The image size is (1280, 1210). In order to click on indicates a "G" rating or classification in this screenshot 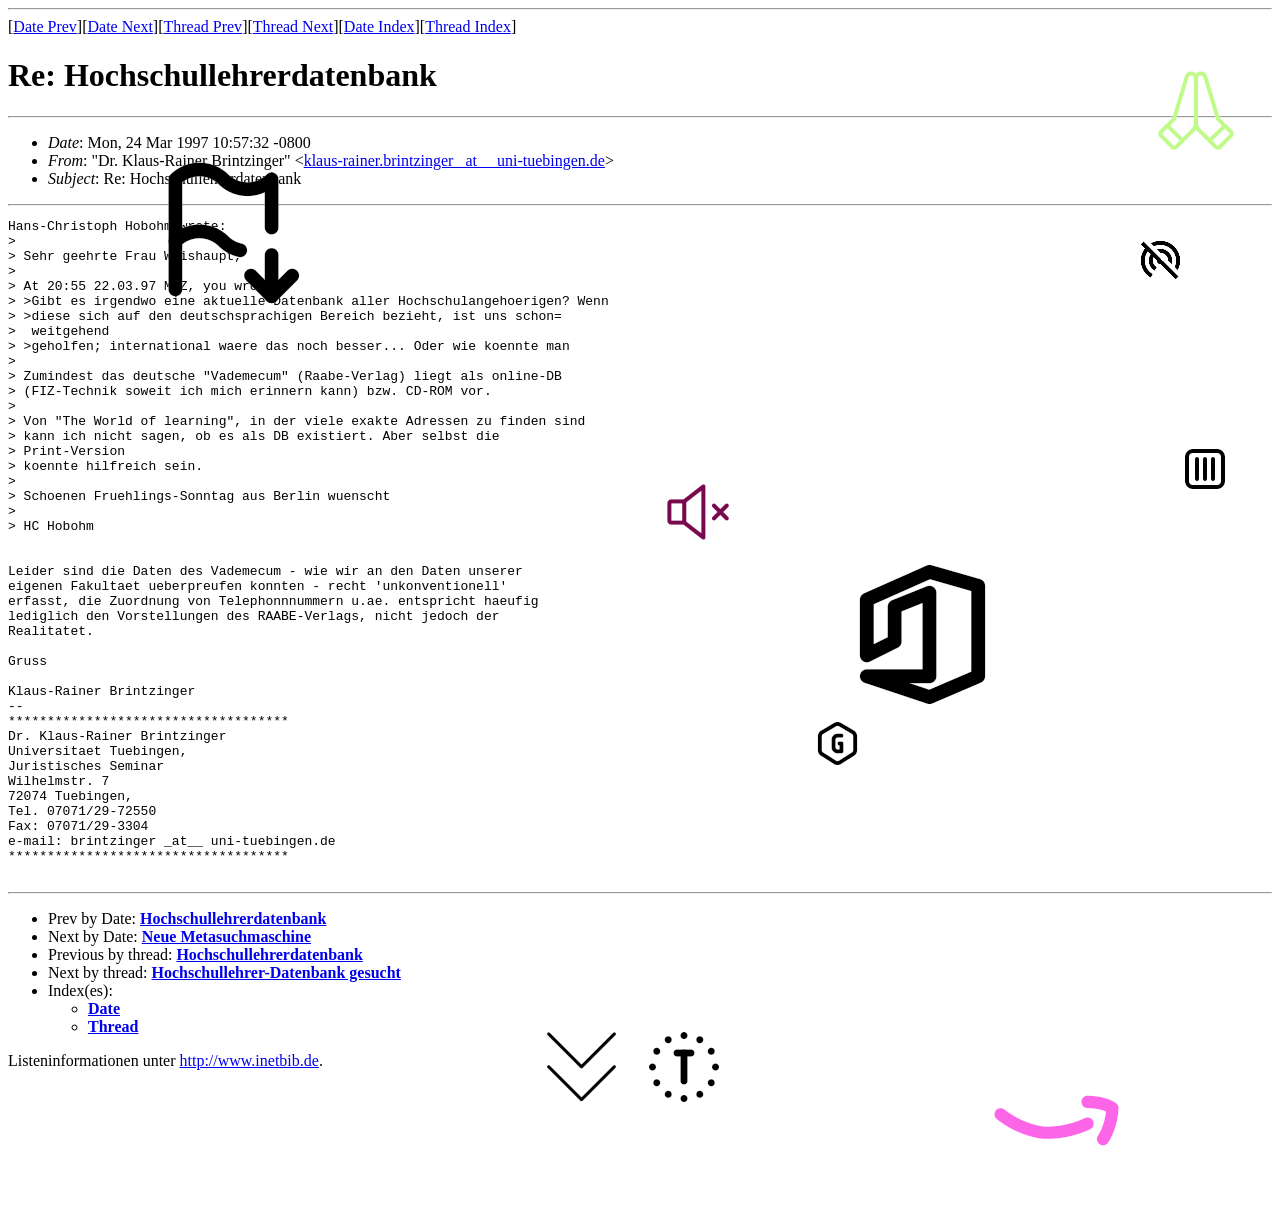, I will do `click(837, 743)`.